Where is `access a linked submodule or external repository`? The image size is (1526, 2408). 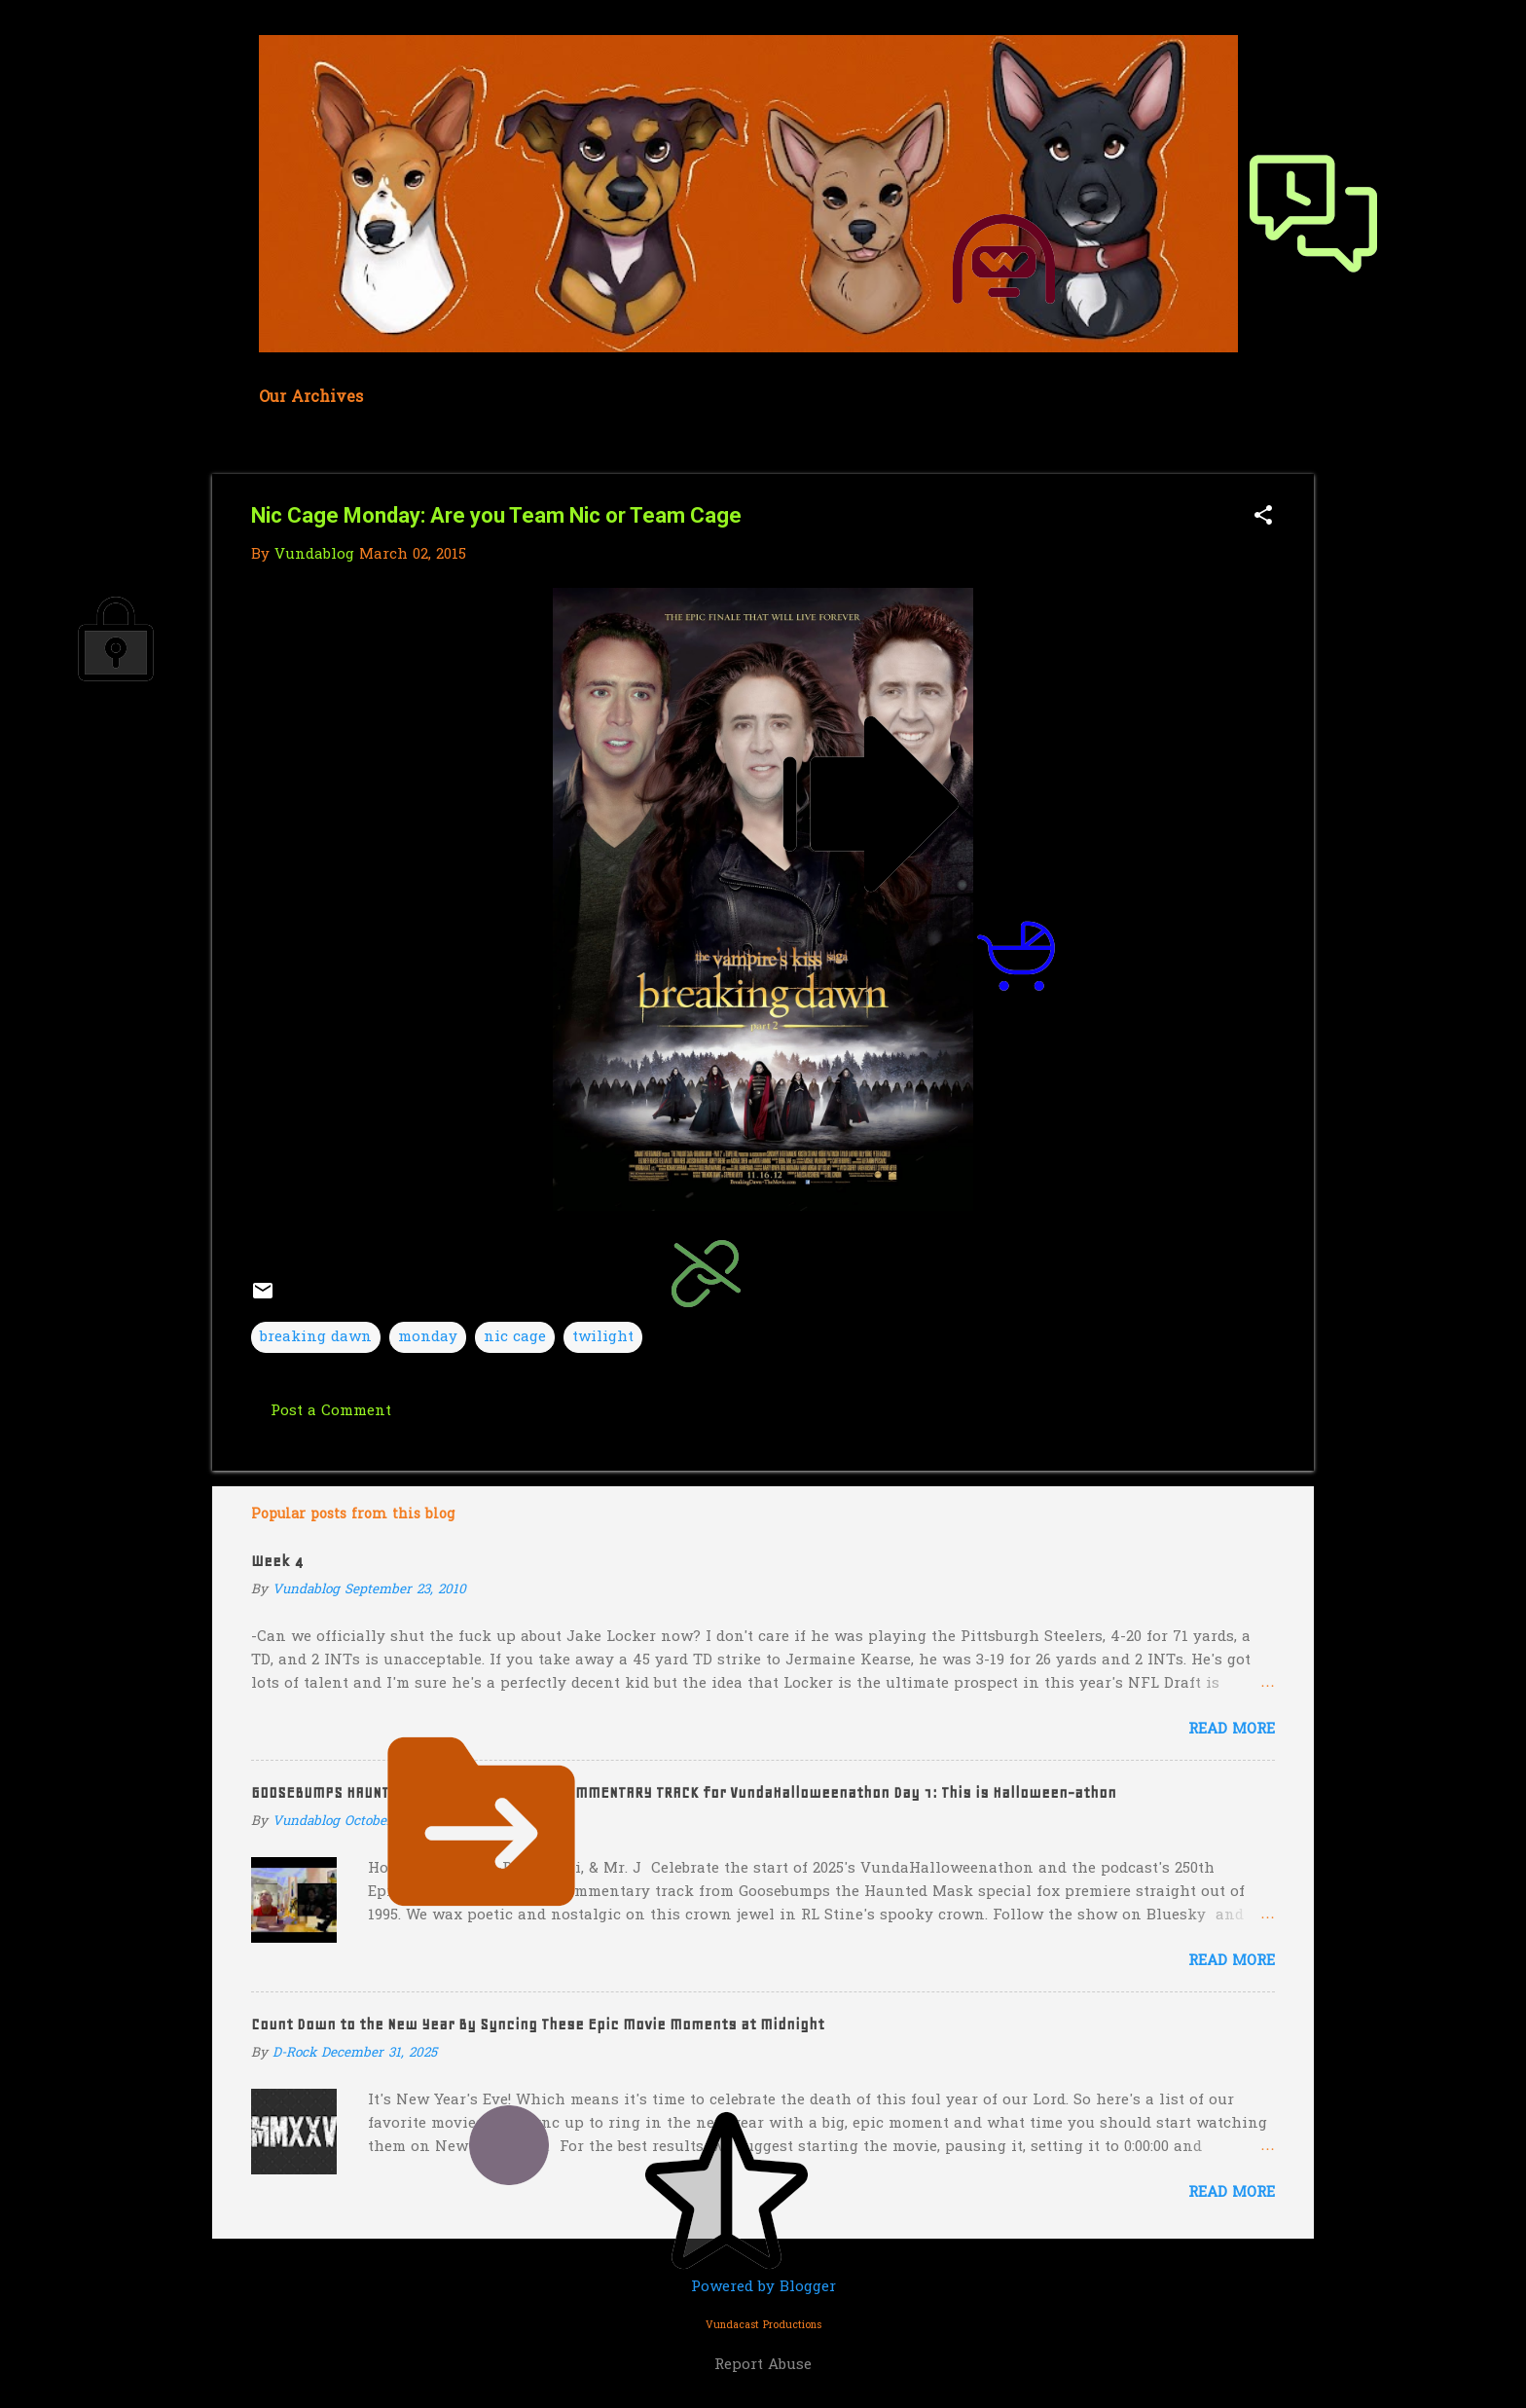 access a linked submodule or external repository is located at coordinates (481, 1821).